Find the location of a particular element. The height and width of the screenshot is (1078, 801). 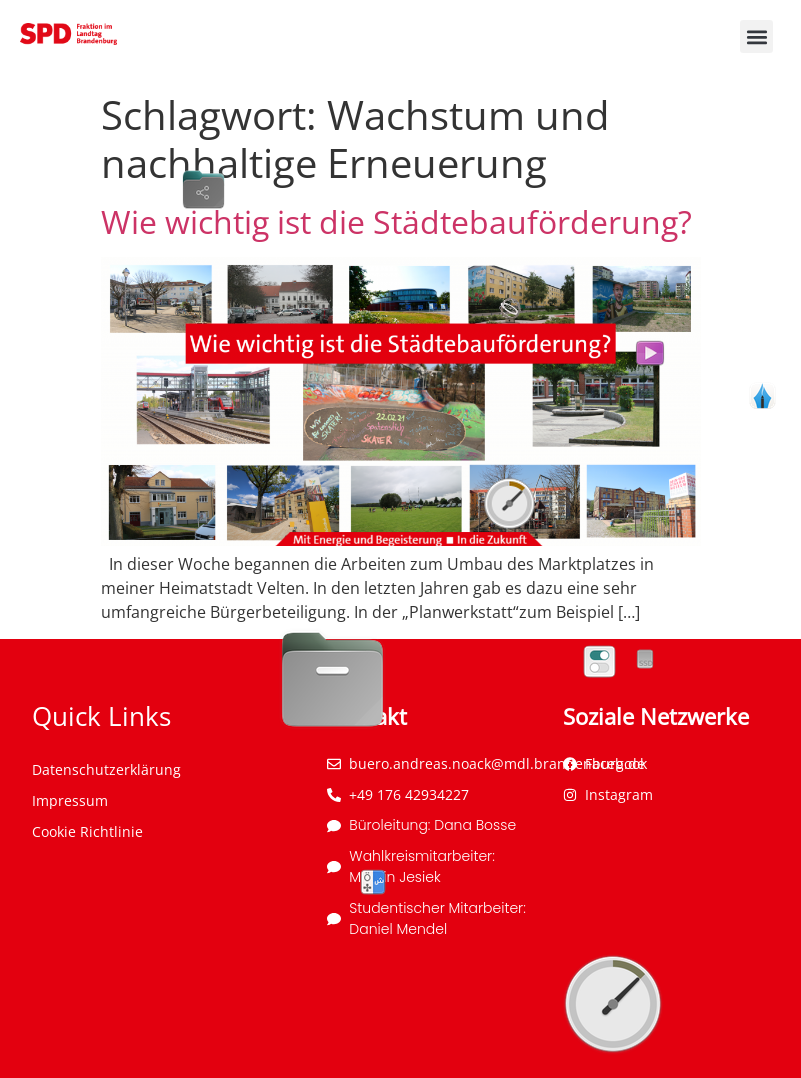

launch sysprof system profiler is located at coordinates (613, 1004).